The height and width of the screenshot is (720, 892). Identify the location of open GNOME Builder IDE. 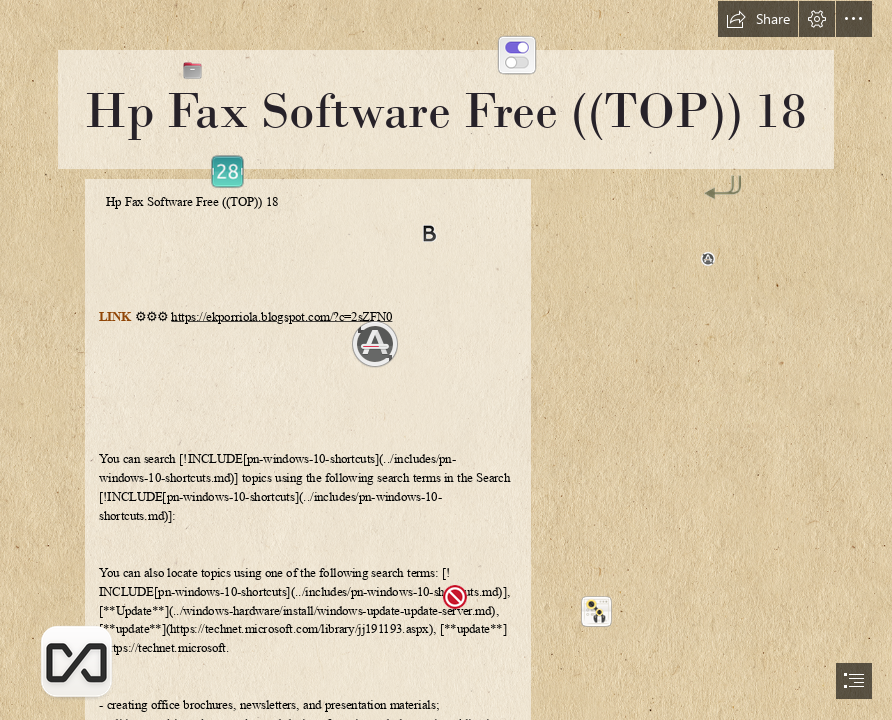
(596, 611).